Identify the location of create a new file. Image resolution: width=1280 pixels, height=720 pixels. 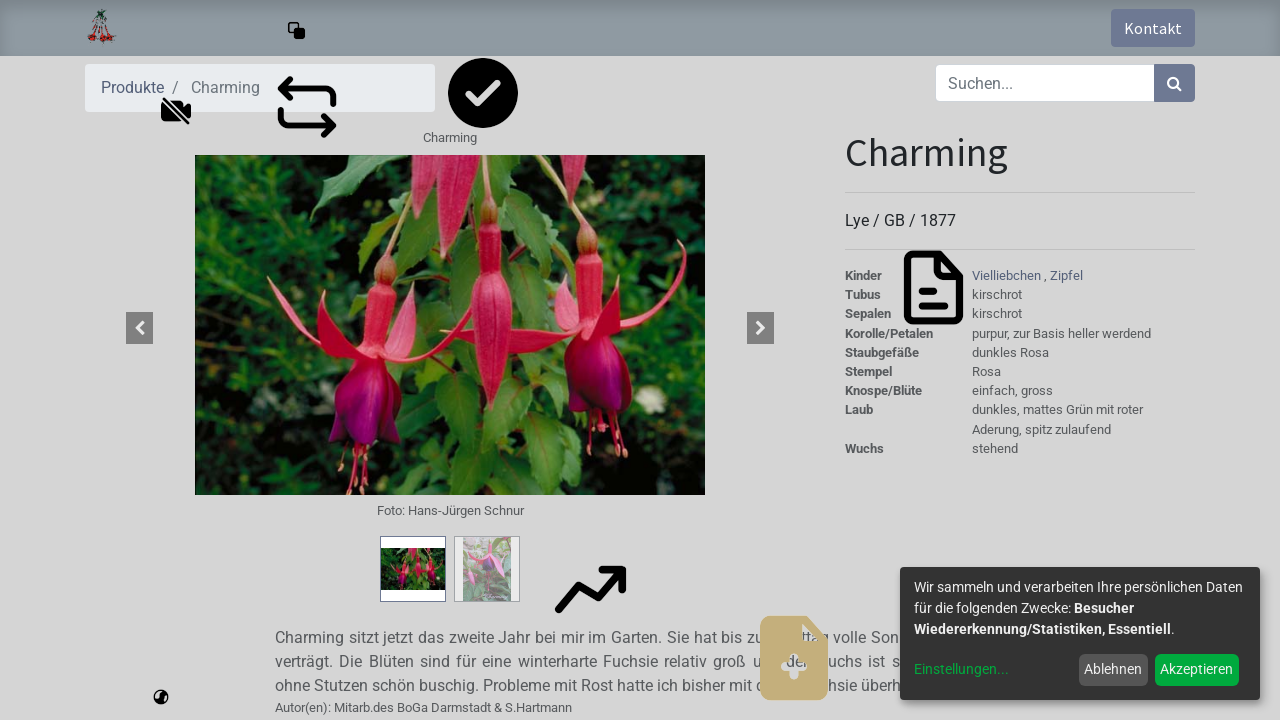
(794, 658).